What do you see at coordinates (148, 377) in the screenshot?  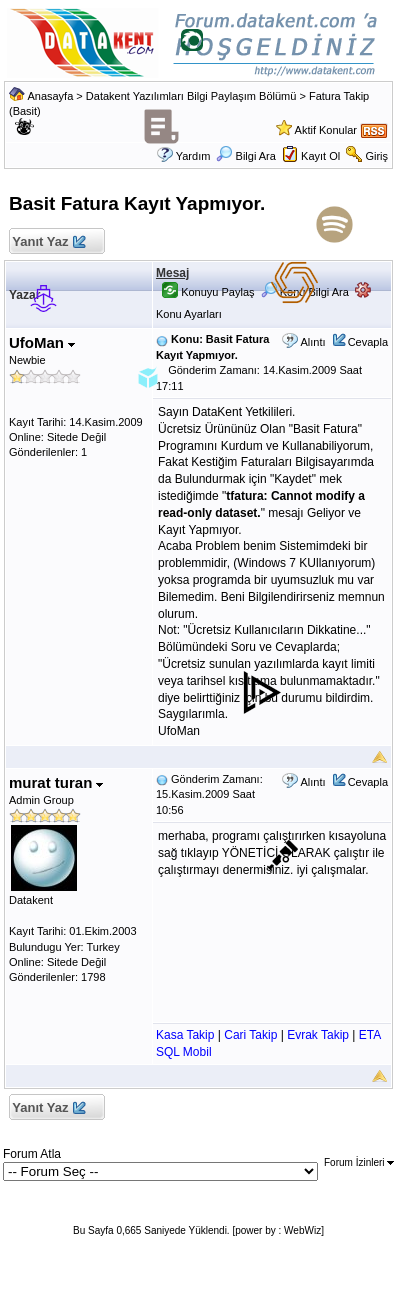 I see `semantic web technology or linked data services` at bounding box center [148, 377].